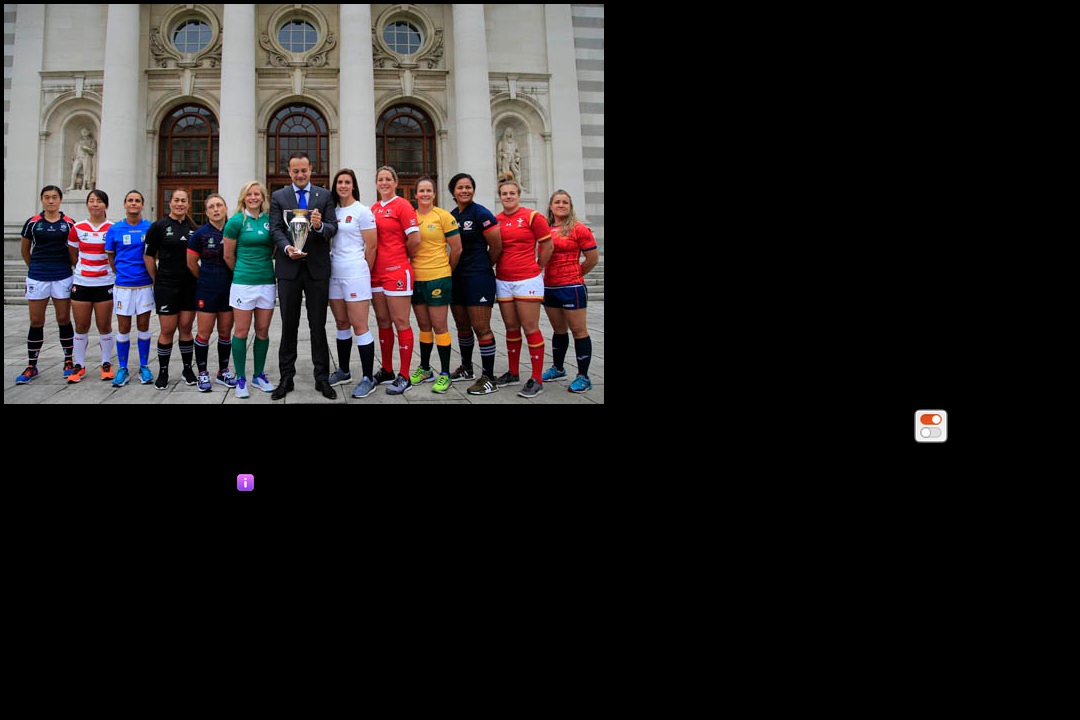  I want to click on access system status notifications, so click(245, 482).